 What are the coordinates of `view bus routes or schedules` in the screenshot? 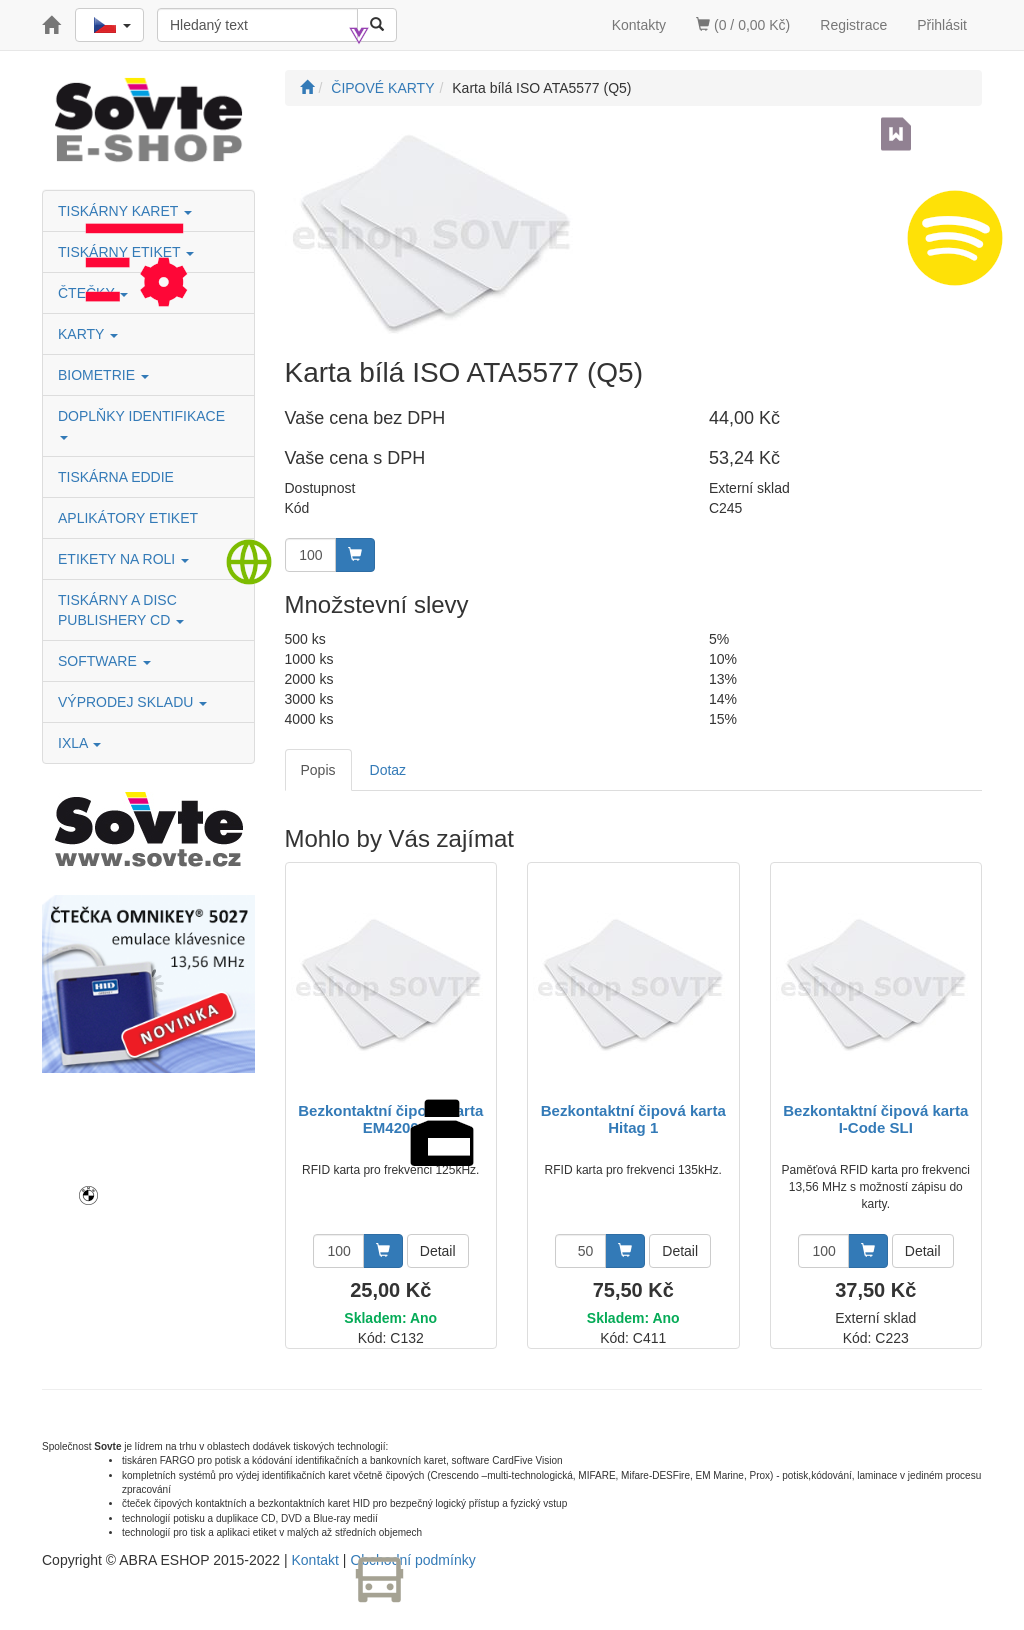 It's located at (379, 1578).